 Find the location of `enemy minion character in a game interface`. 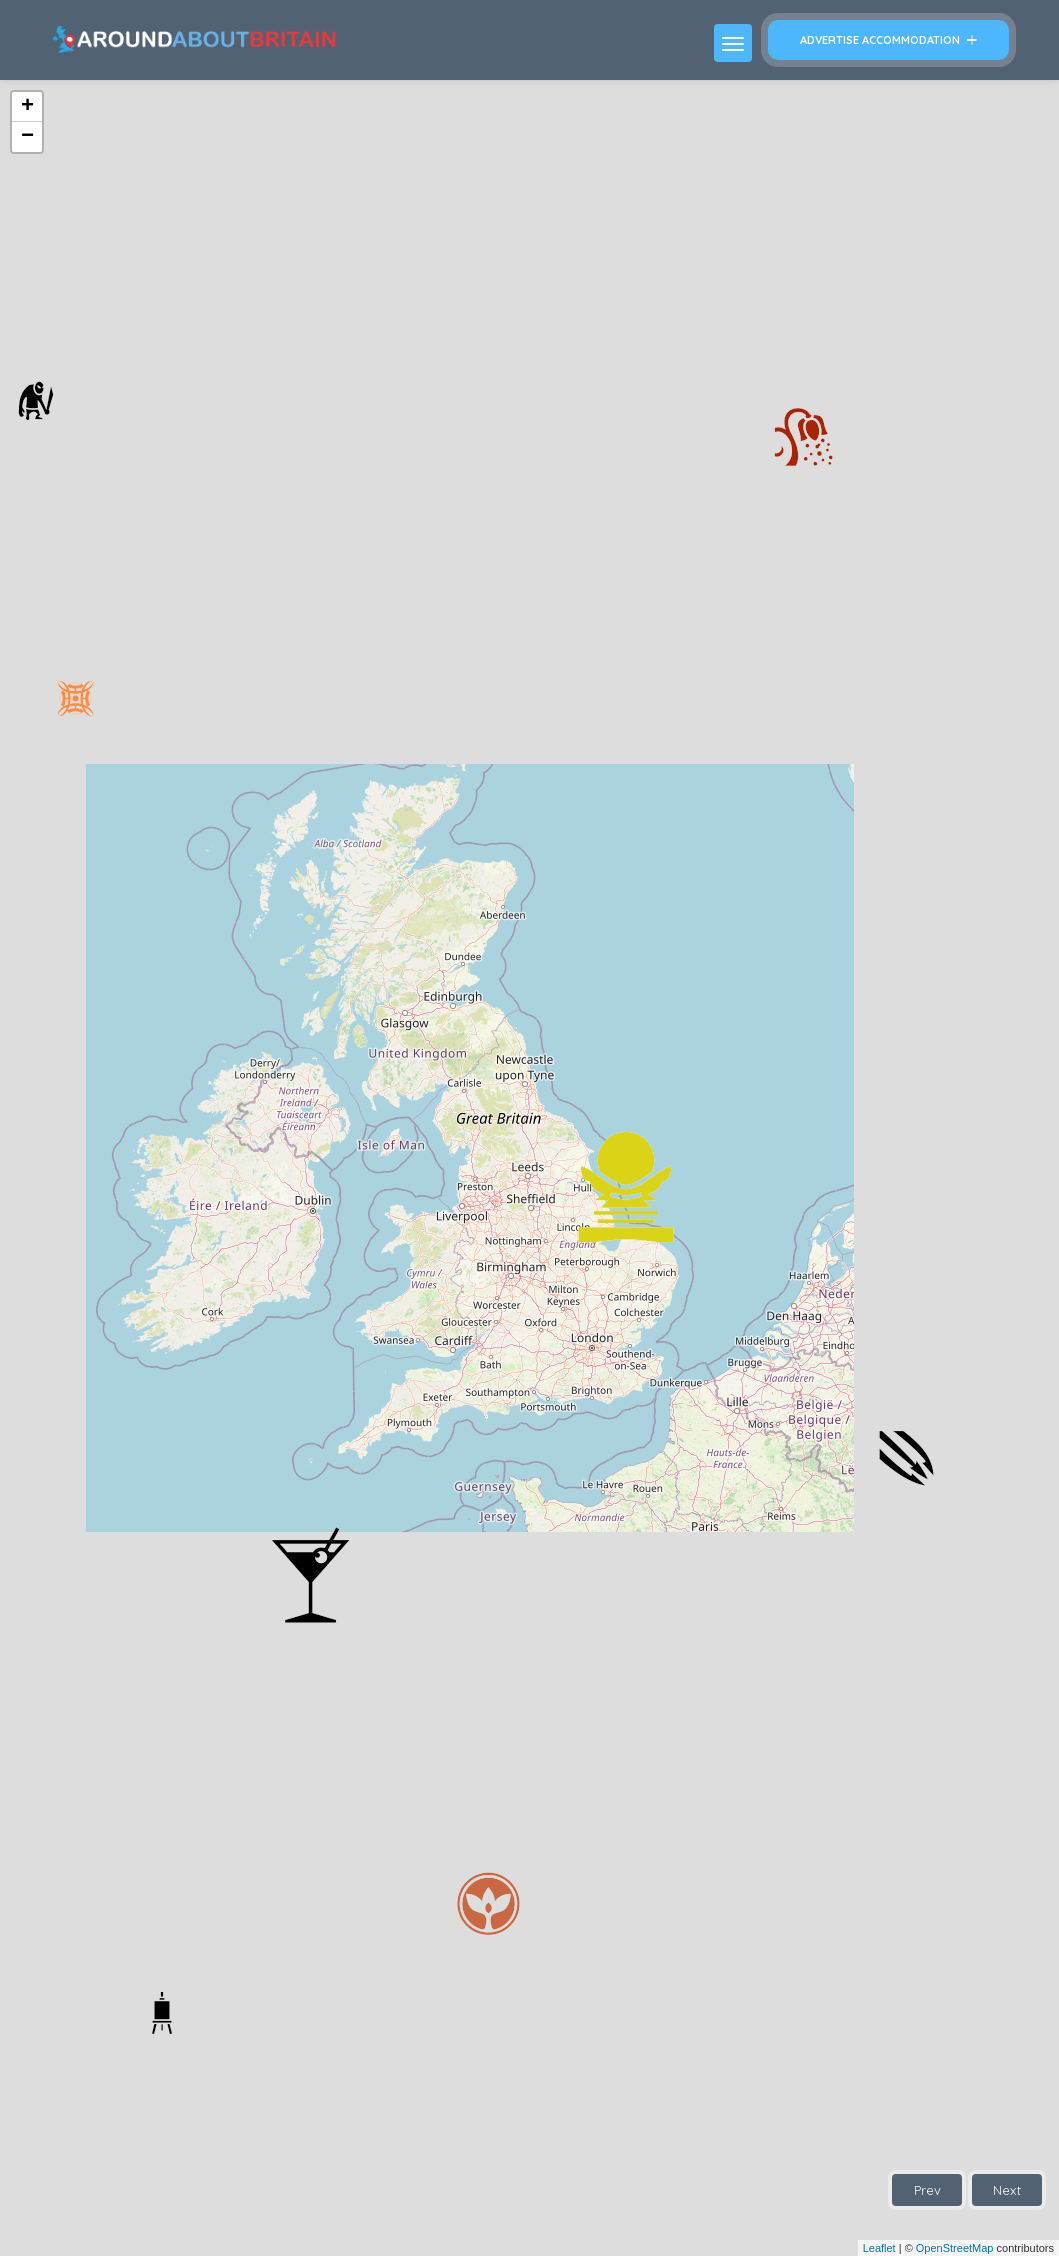

enemy minion character in a game interface is located at coordinates (36, 401).